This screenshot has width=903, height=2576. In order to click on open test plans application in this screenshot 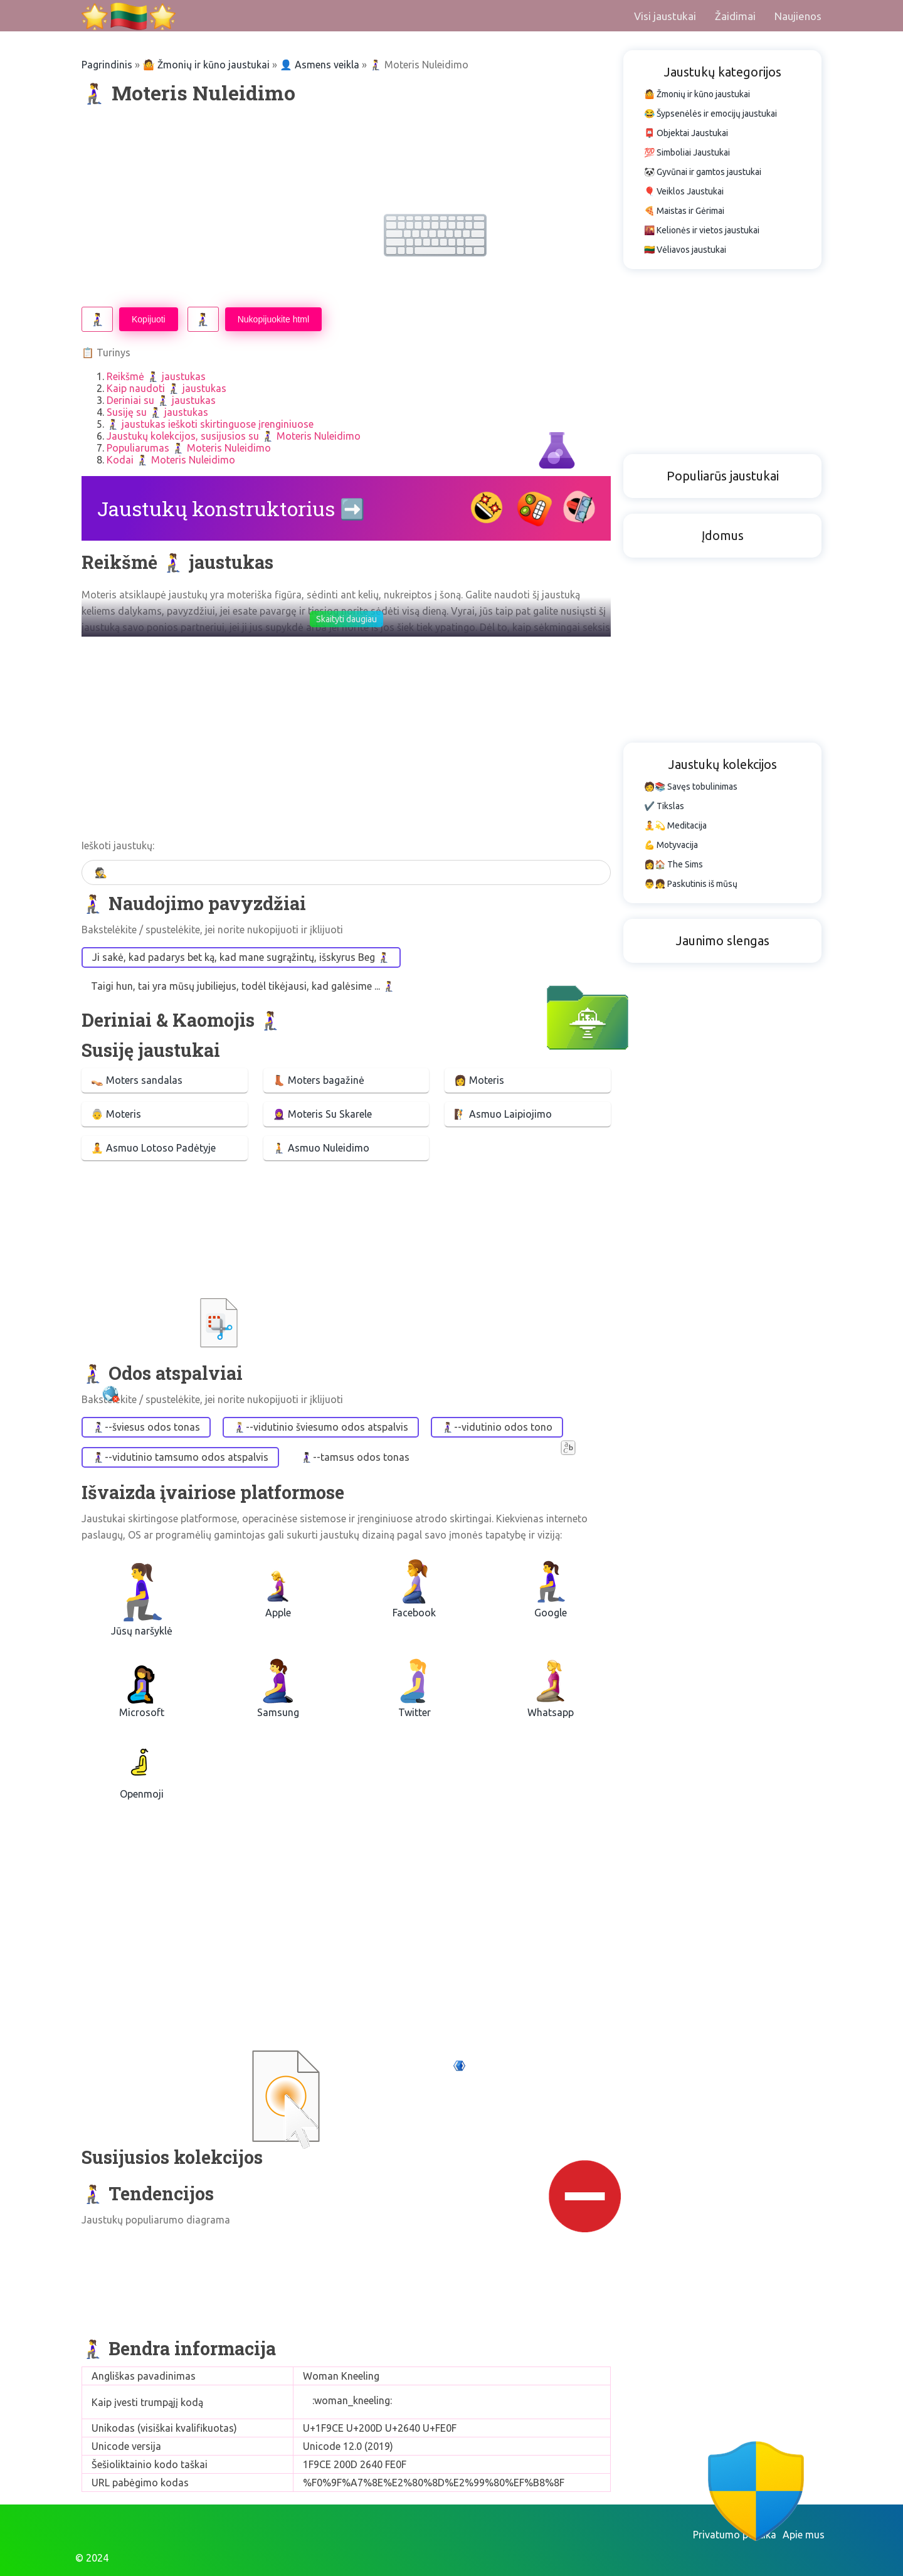, I will do `click(557, 450)`.